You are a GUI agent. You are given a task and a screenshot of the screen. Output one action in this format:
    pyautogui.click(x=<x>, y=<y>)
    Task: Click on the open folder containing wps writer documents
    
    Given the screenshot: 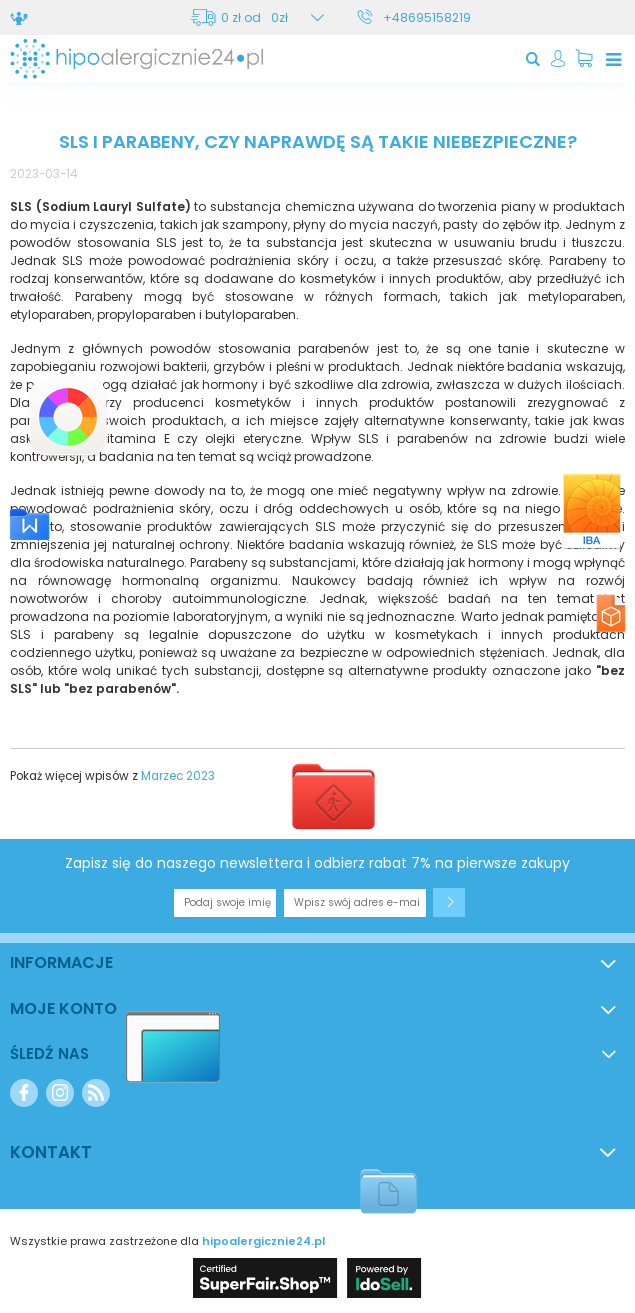 What is the action you would take?
    pyautogui.click(x=29, y=525)
    